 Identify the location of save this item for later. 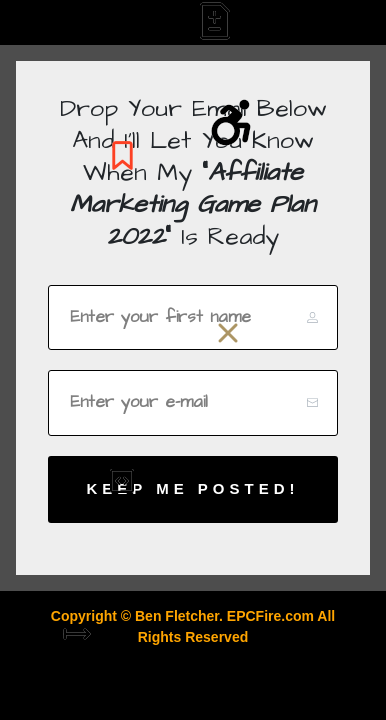
(122, 155).